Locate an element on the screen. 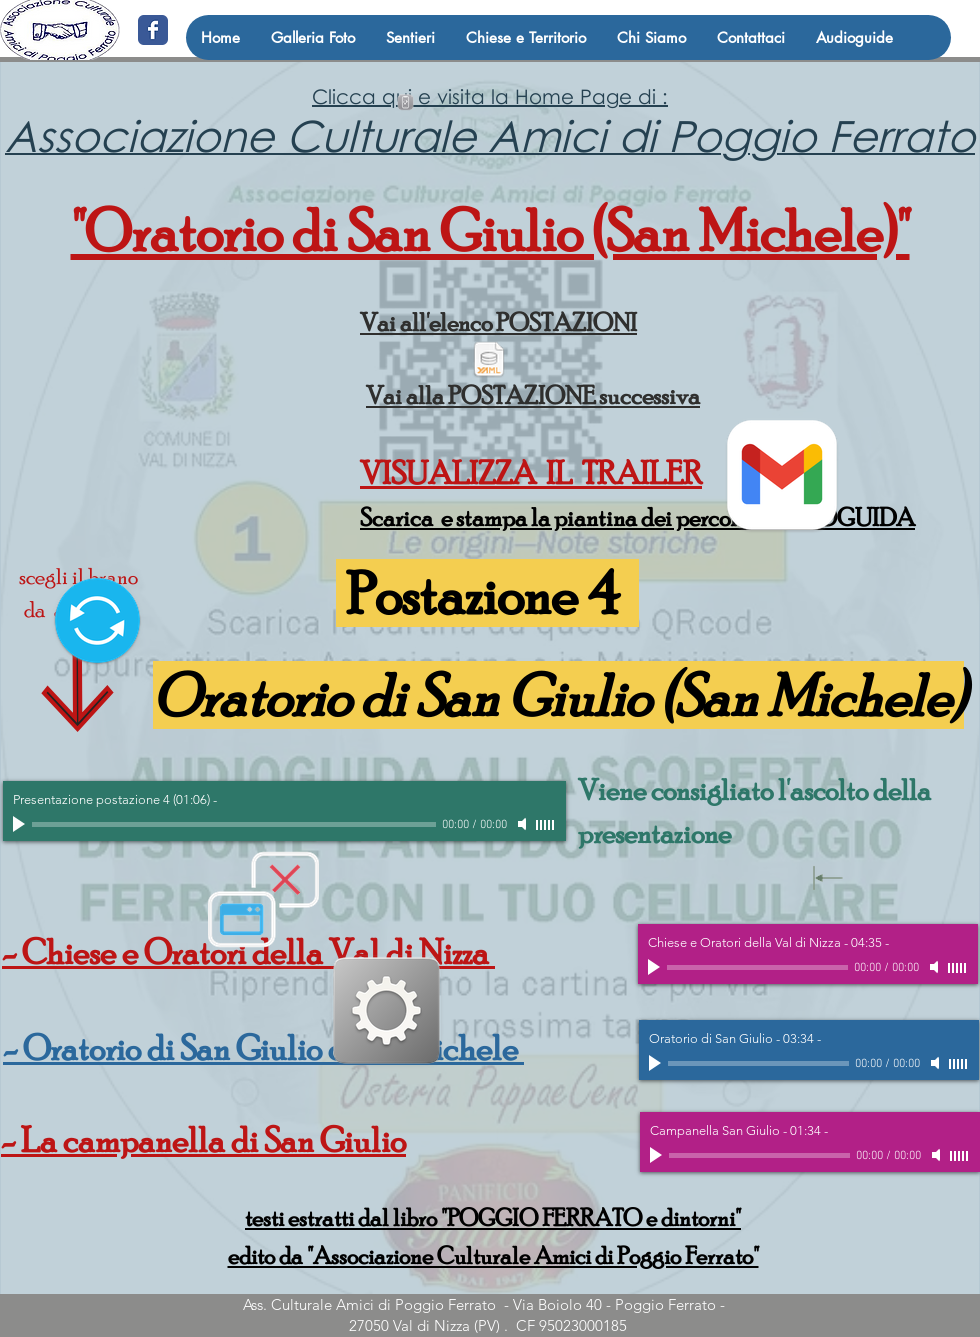  configure kde connect settings is located at coordinates (405, 102).